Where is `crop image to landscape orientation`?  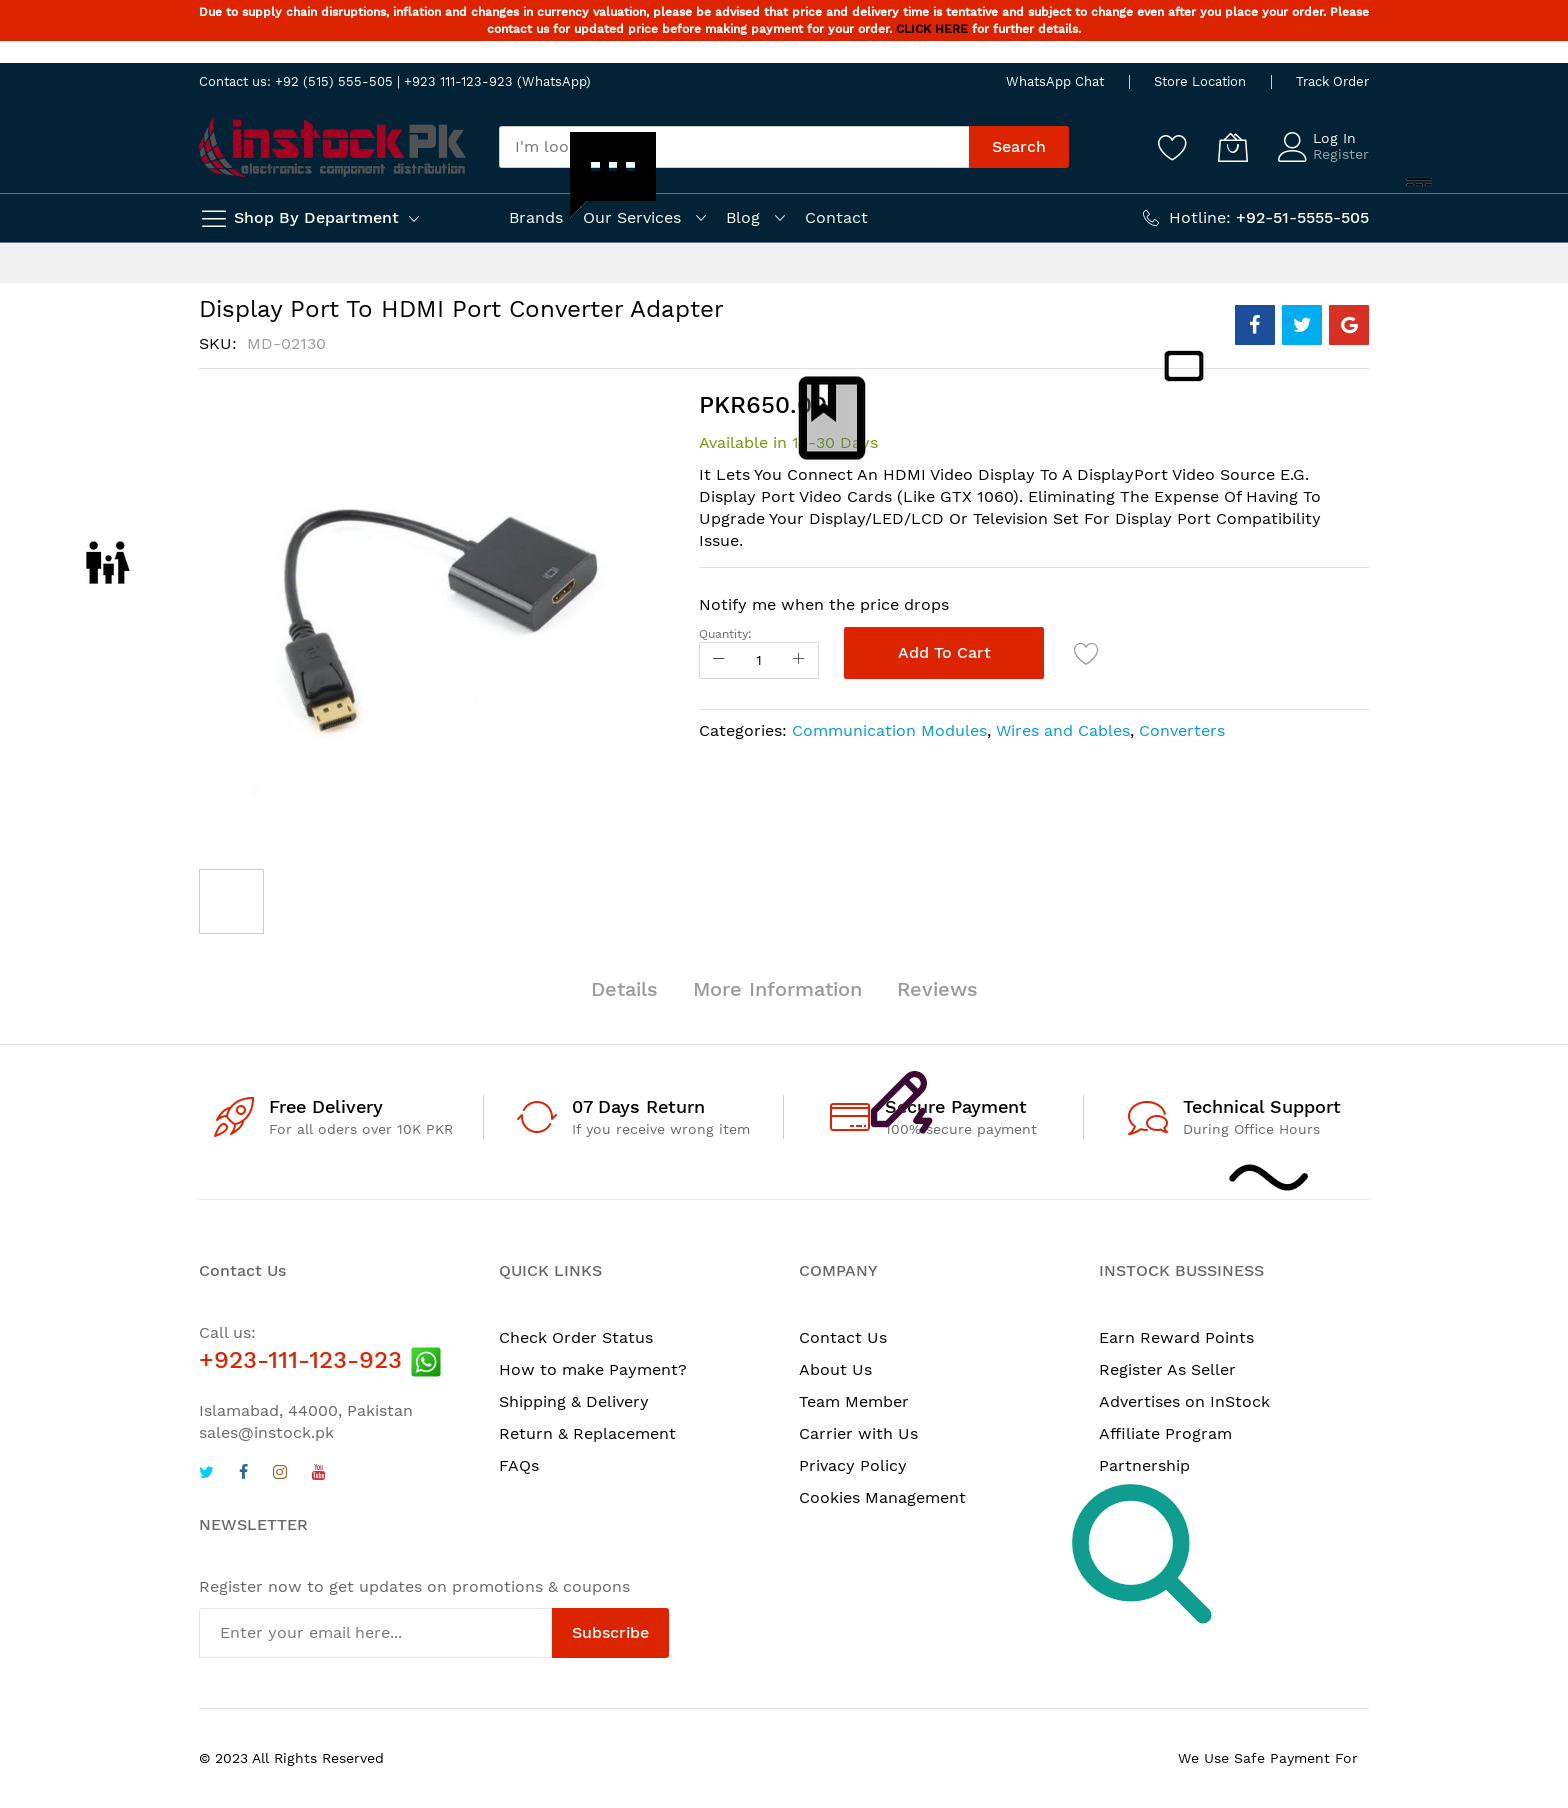
crop image to landscape orientation is located at coordinates (1184, 366).